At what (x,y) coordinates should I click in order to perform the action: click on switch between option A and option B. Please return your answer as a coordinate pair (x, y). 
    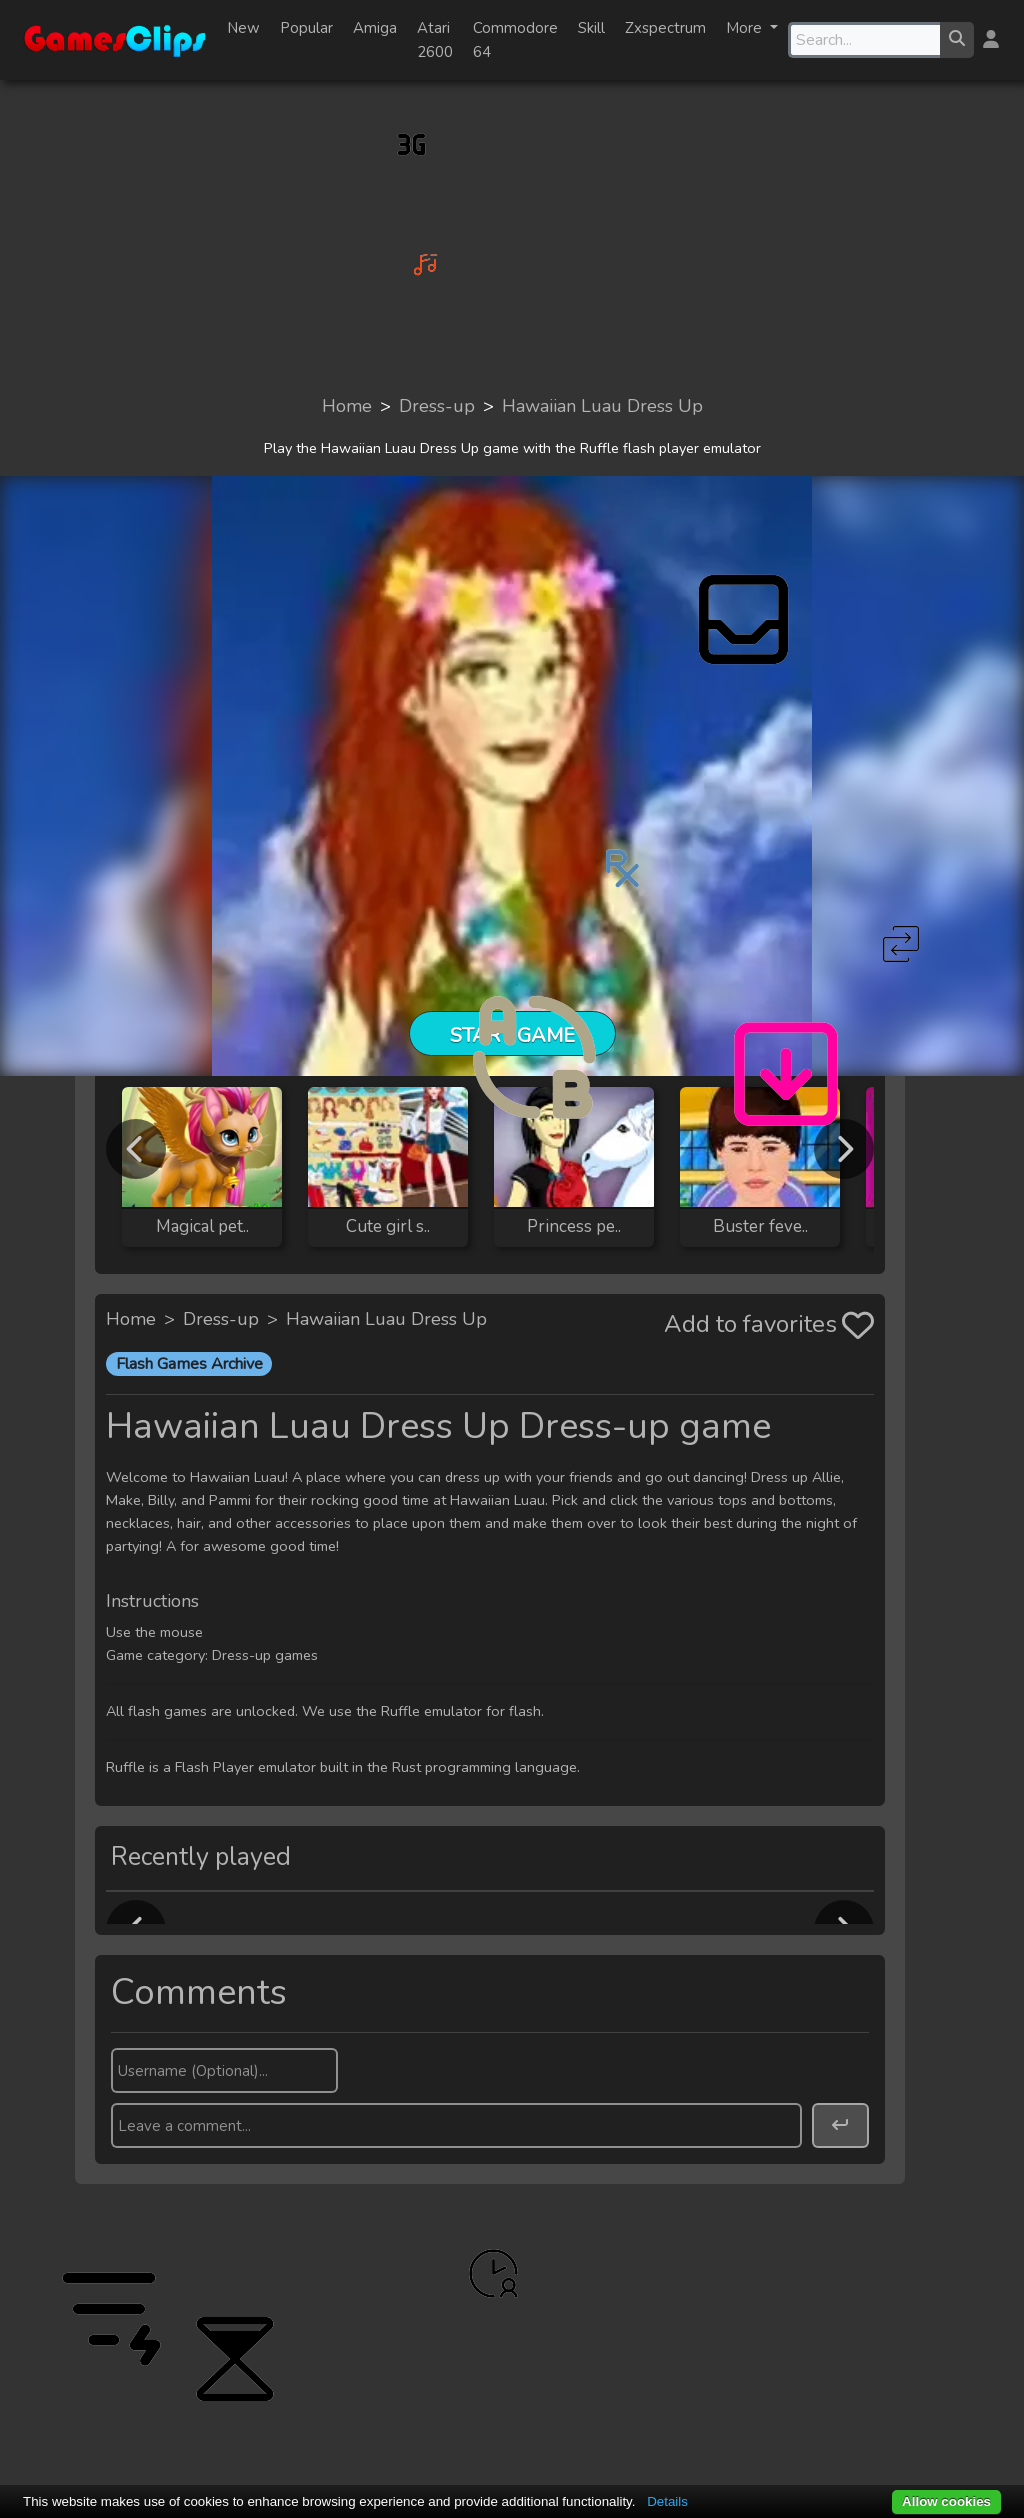
    Looking at the image, I should click on (534, 1057).